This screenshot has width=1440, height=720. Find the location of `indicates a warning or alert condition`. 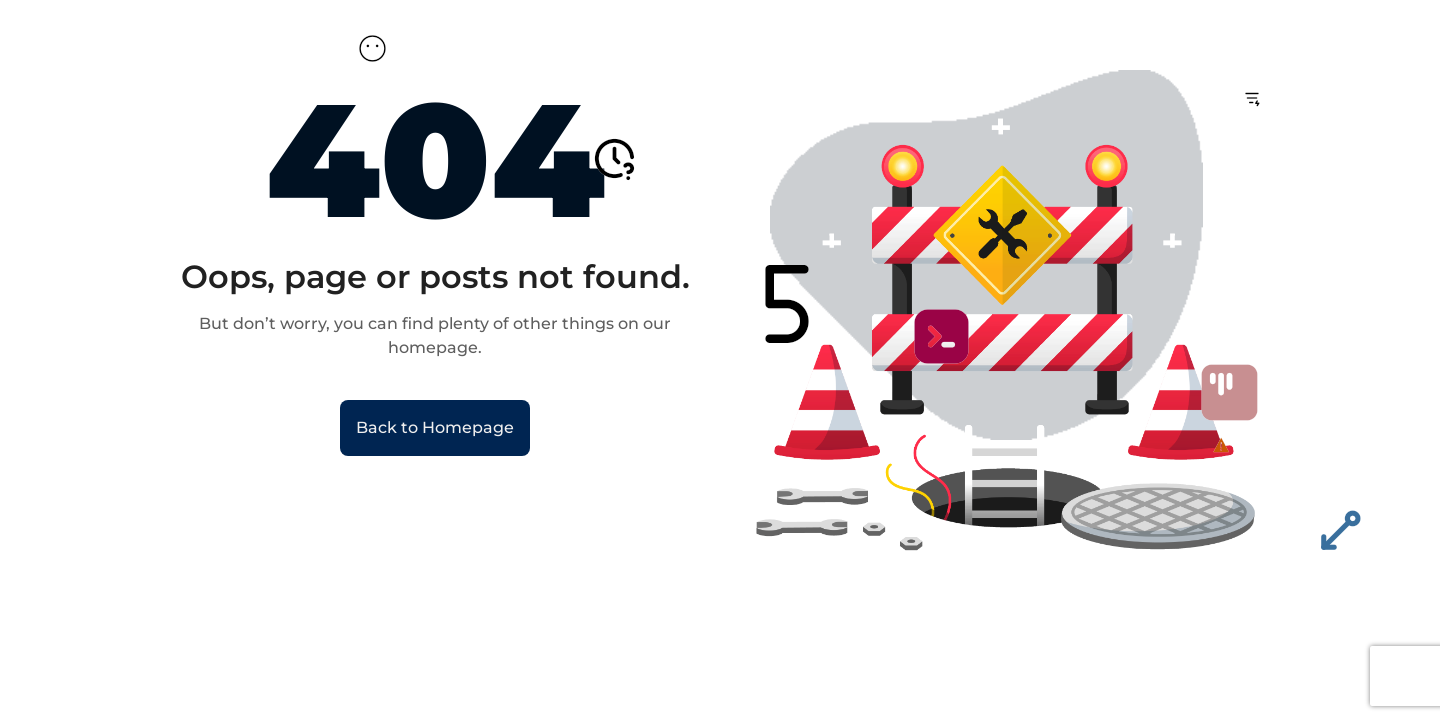

indicates a warning or alert condition is located at coordinates (1221, 445).